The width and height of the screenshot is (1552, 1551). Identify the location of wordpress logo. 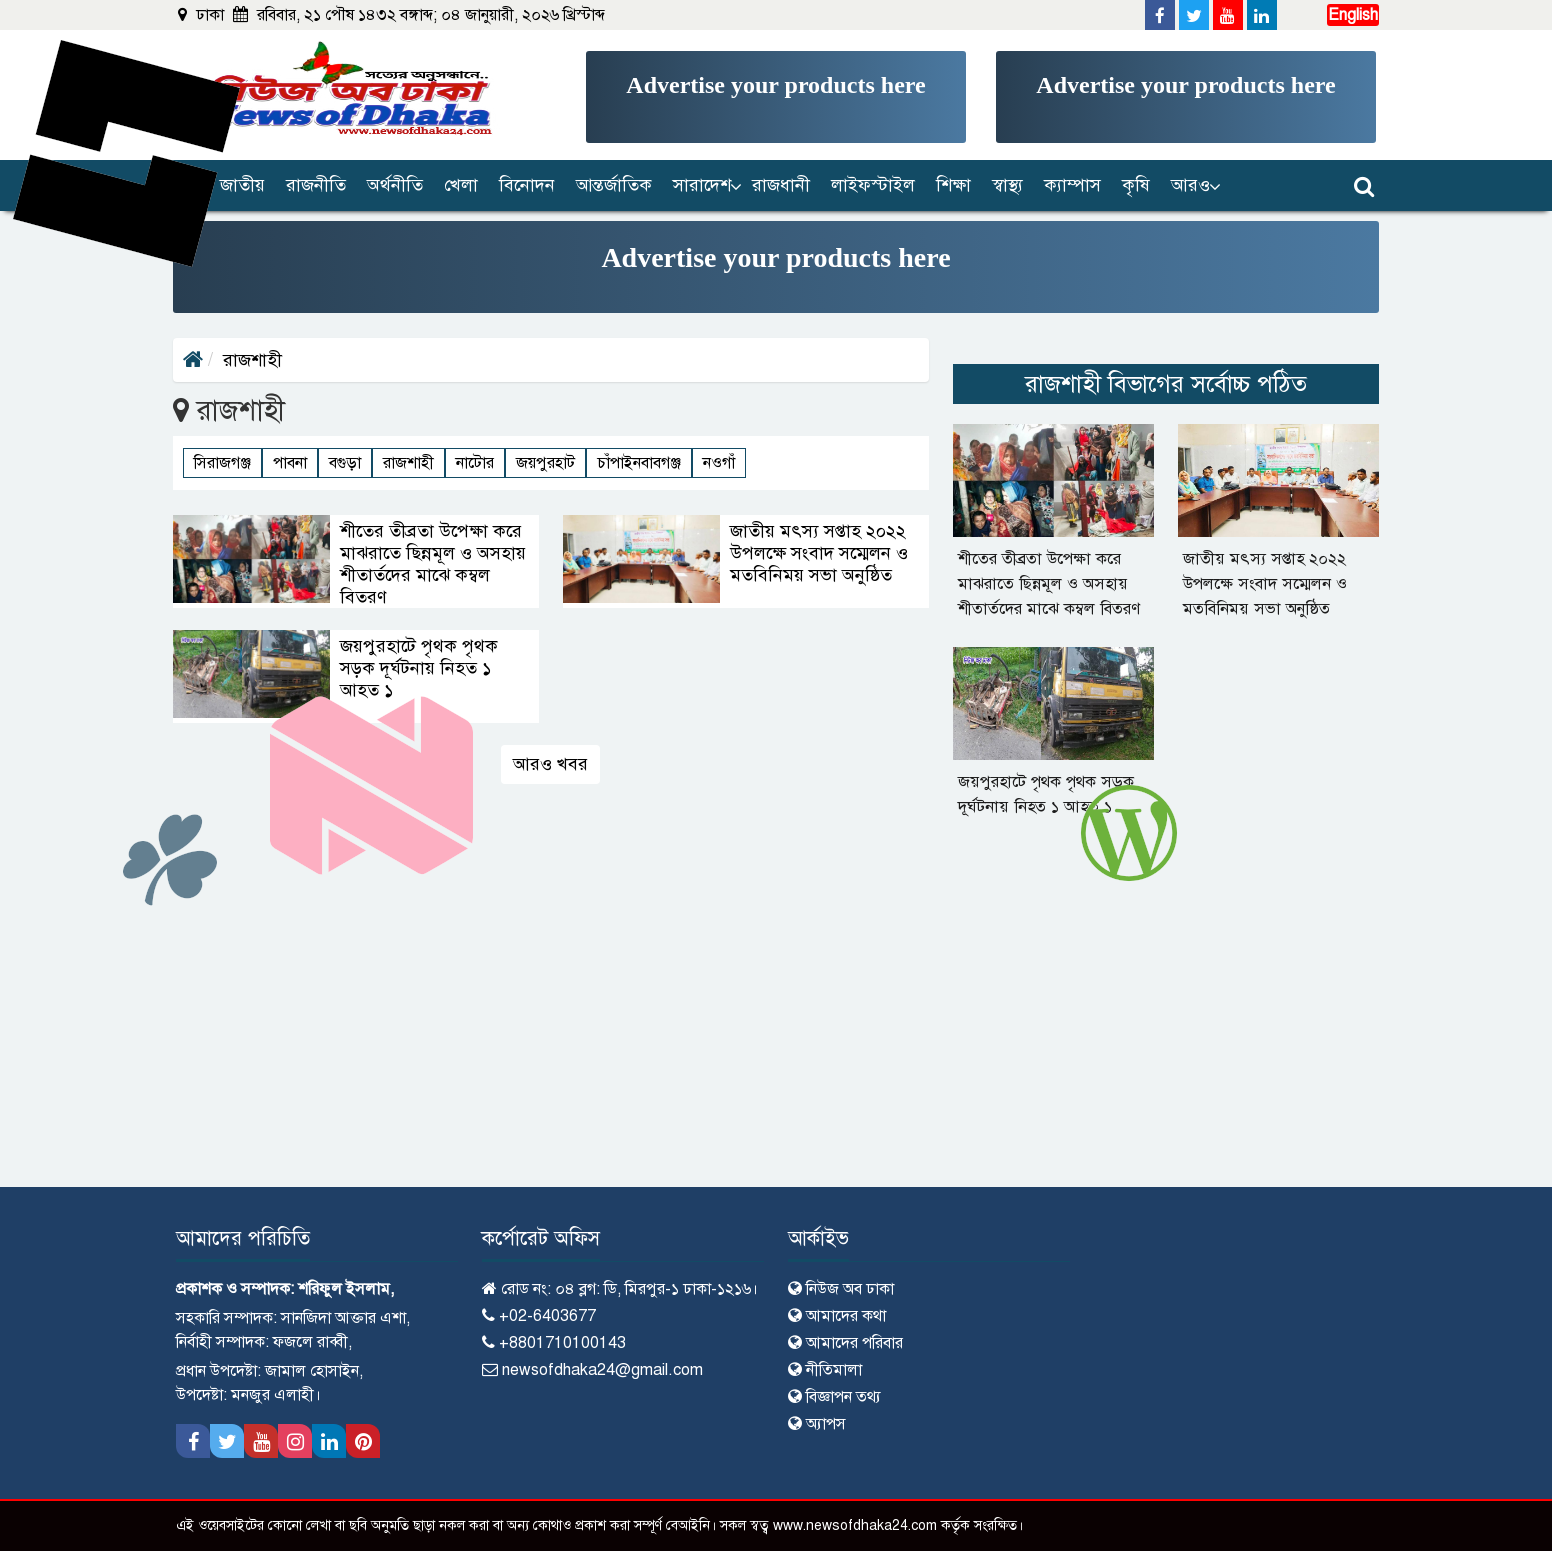
(1129, 833).